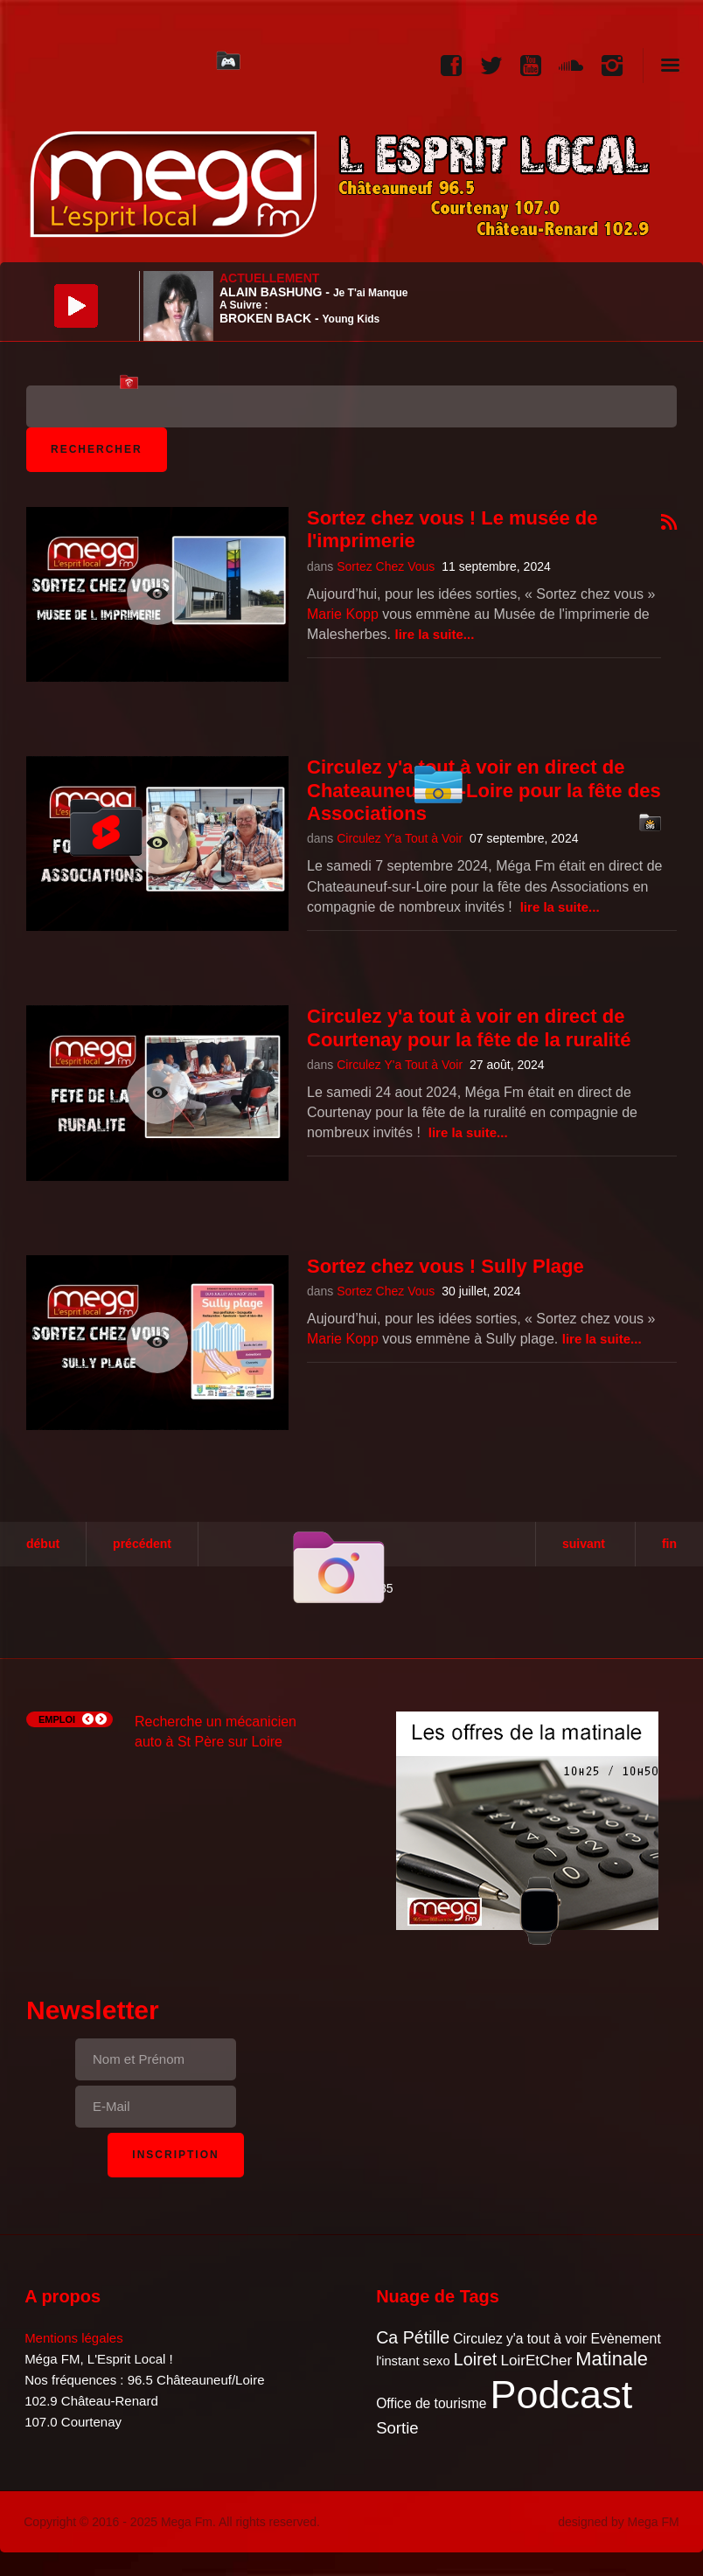 The height and width of the screenshot is (2576, 703). What do you see at coordinates (106, 830) in the screenshot?
I see `open folder containing youtube shorts downloads` at bounding box center [106, 830].